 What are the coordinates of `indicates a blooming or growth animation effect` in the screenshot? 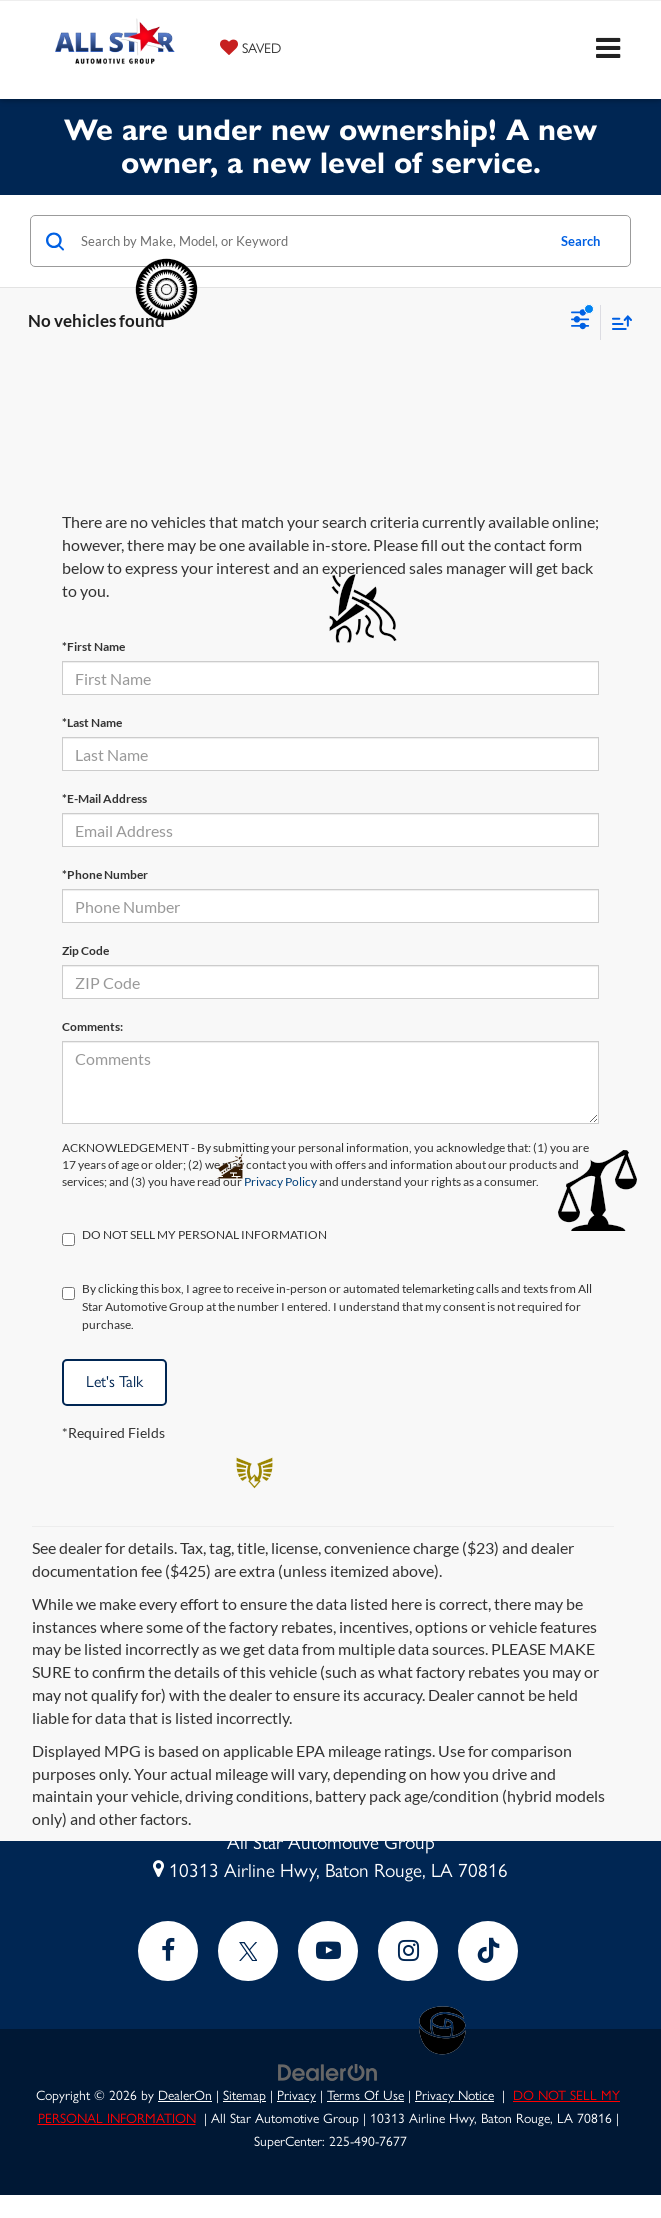 It's located at (442, 2030).